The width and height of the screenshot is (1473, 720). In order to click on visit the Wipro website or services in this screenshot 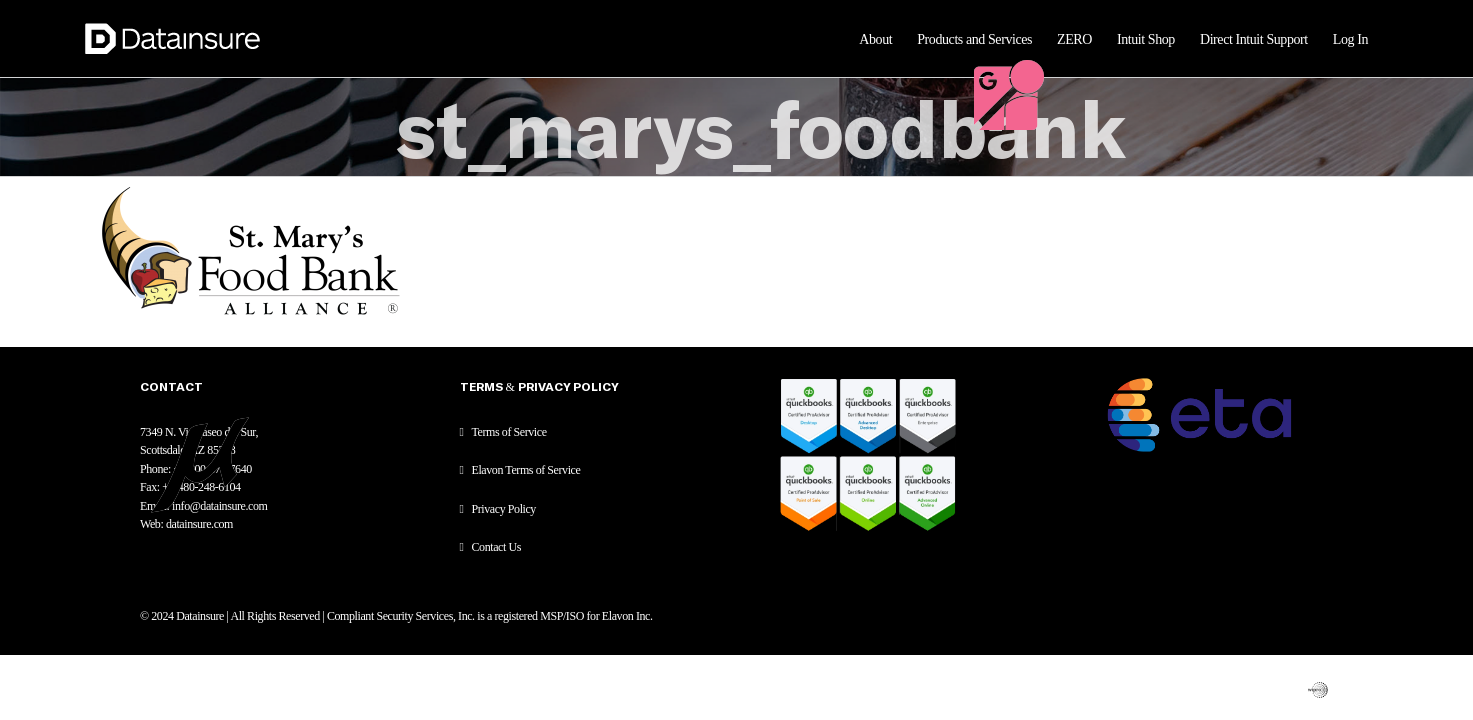, I will do `click(1318, 690)`.